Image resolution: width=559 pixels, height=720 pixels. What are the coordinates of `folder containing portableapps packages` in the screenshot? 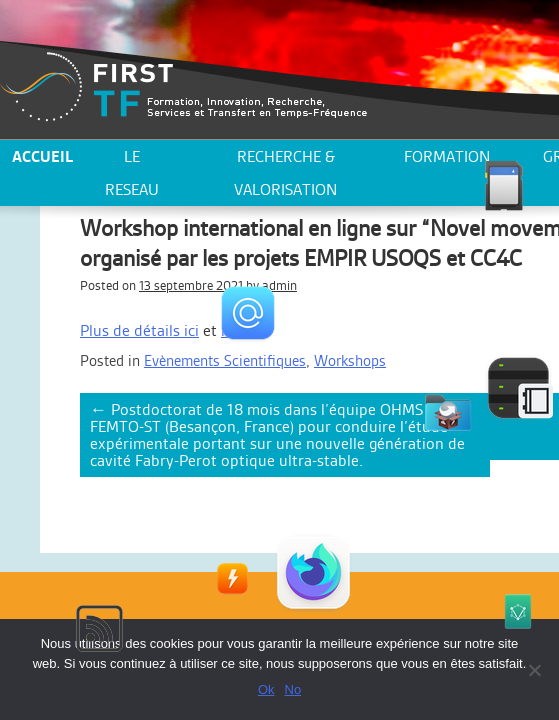 It's located at (448, 414).